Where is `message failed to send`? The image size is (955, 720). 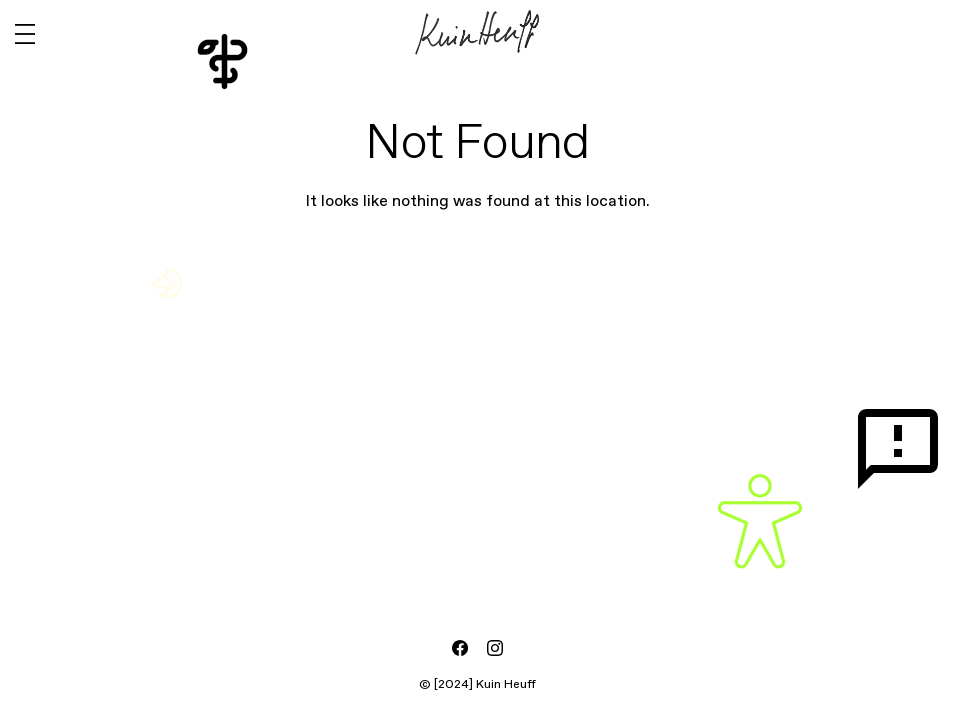 message failed to send is located at coordinates (898, 449).